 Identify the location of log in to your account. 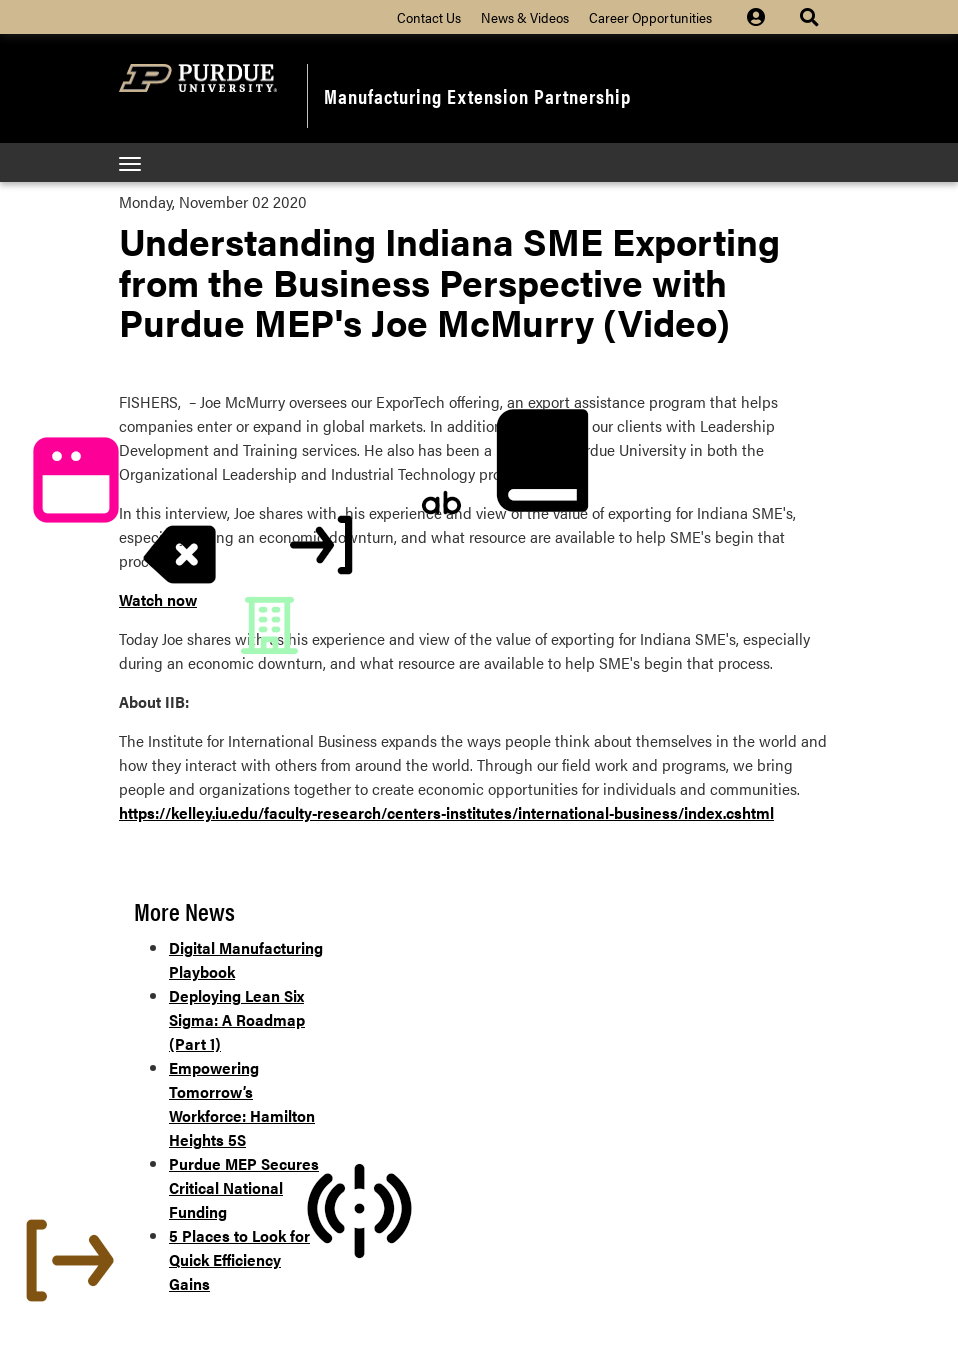
(323, 545).